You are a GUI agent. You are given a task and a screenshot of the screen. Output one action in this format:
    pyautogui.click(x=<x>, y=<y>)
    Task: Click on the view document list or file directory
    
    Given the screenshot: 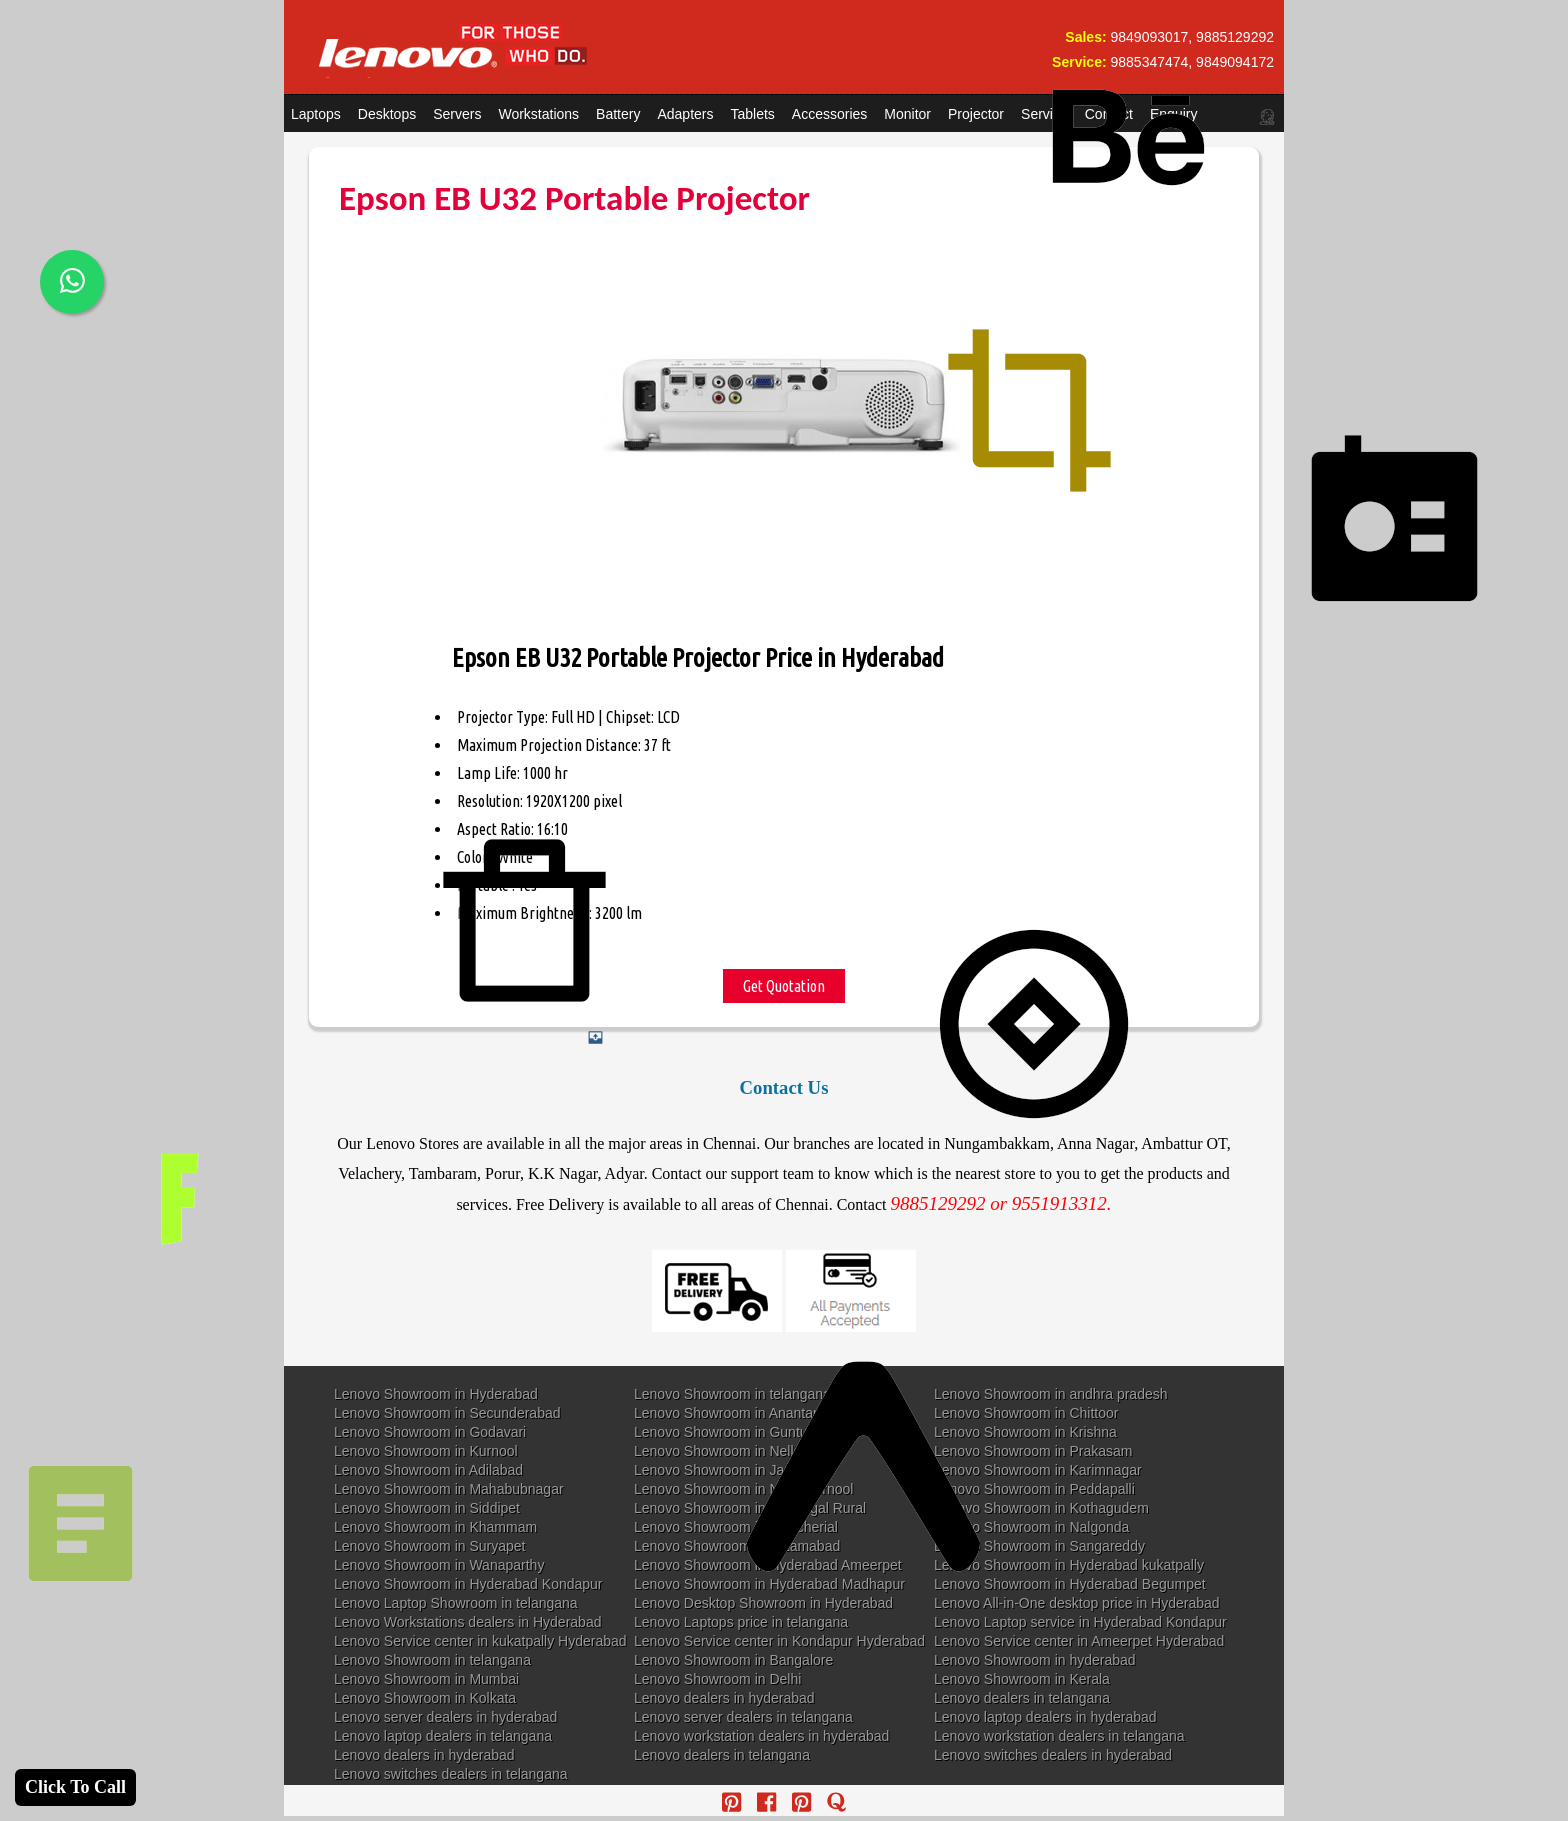 What is the action you would take?
    pyautogui.click(x=80, y=1523)
    